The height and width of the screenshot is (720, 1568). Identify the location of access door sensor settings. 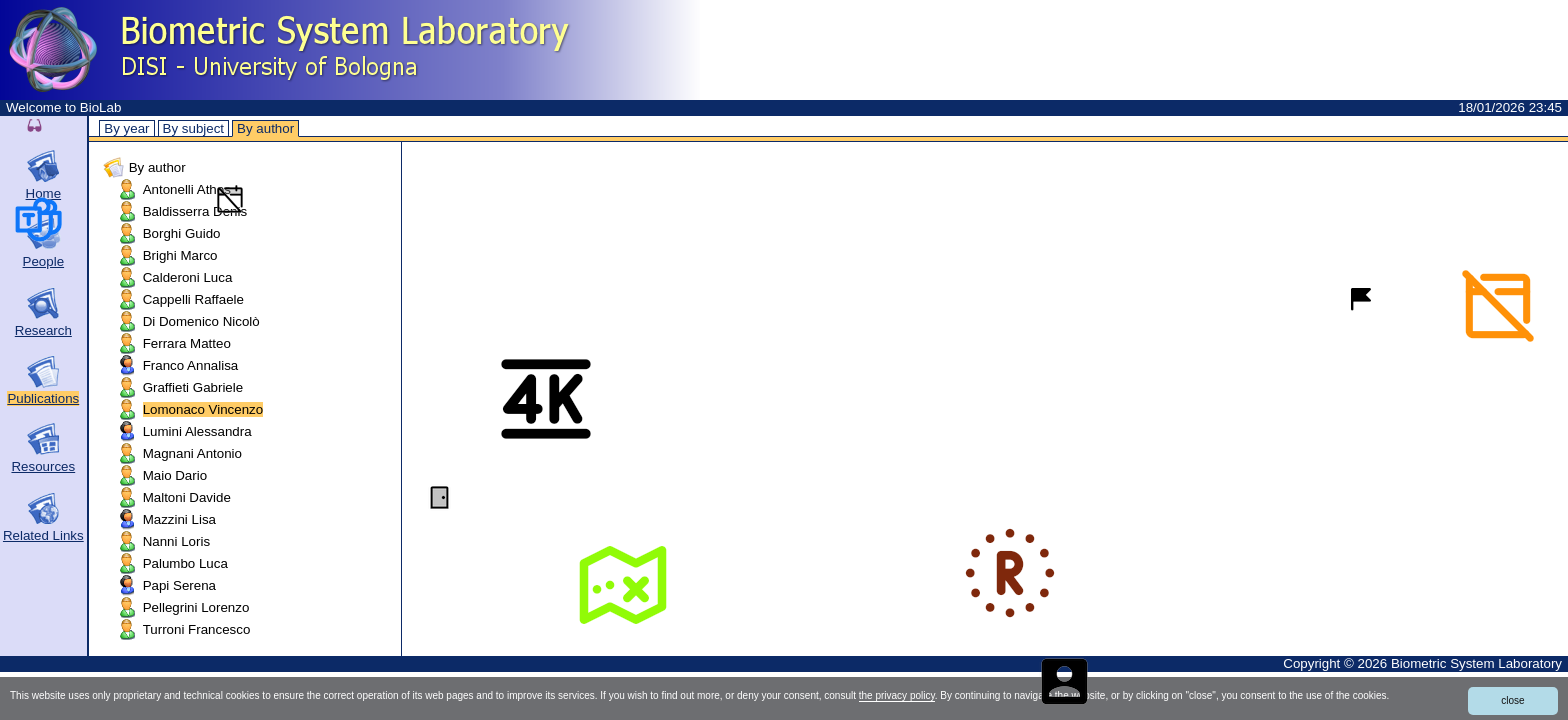
(439, 497).